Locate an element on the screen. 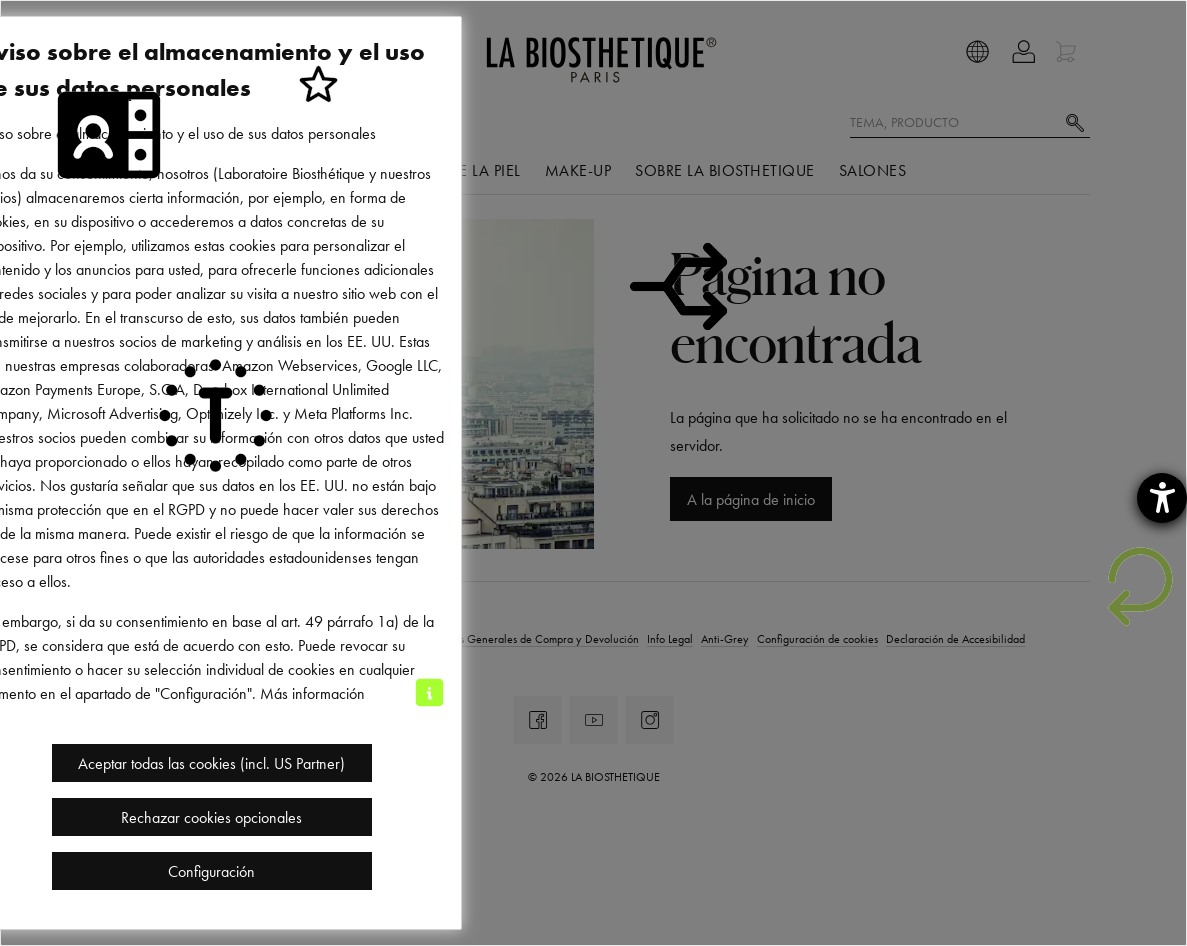  split or branch content into multiple paths is located at coordinates (678, 286).